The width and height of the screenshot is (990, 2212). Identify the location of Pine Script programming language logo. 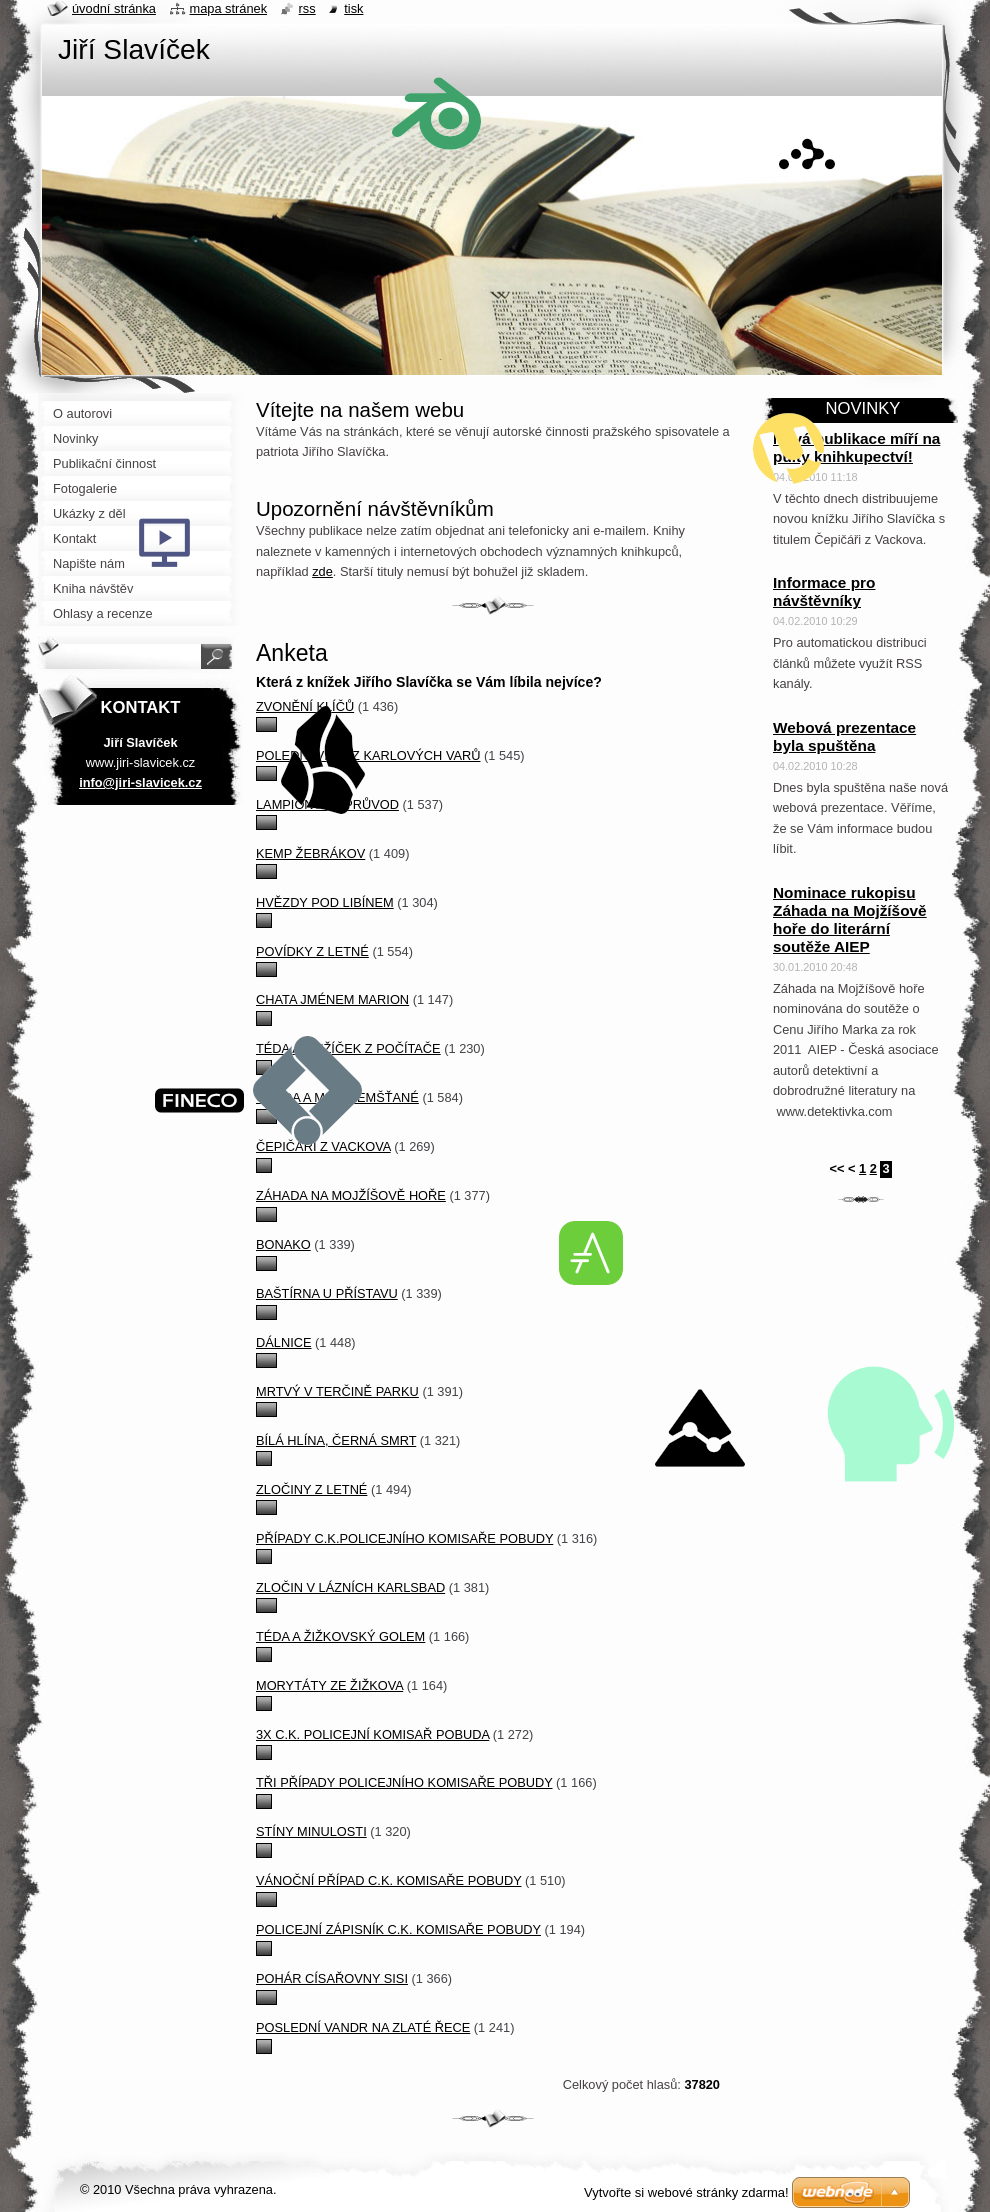
(700, 1428).